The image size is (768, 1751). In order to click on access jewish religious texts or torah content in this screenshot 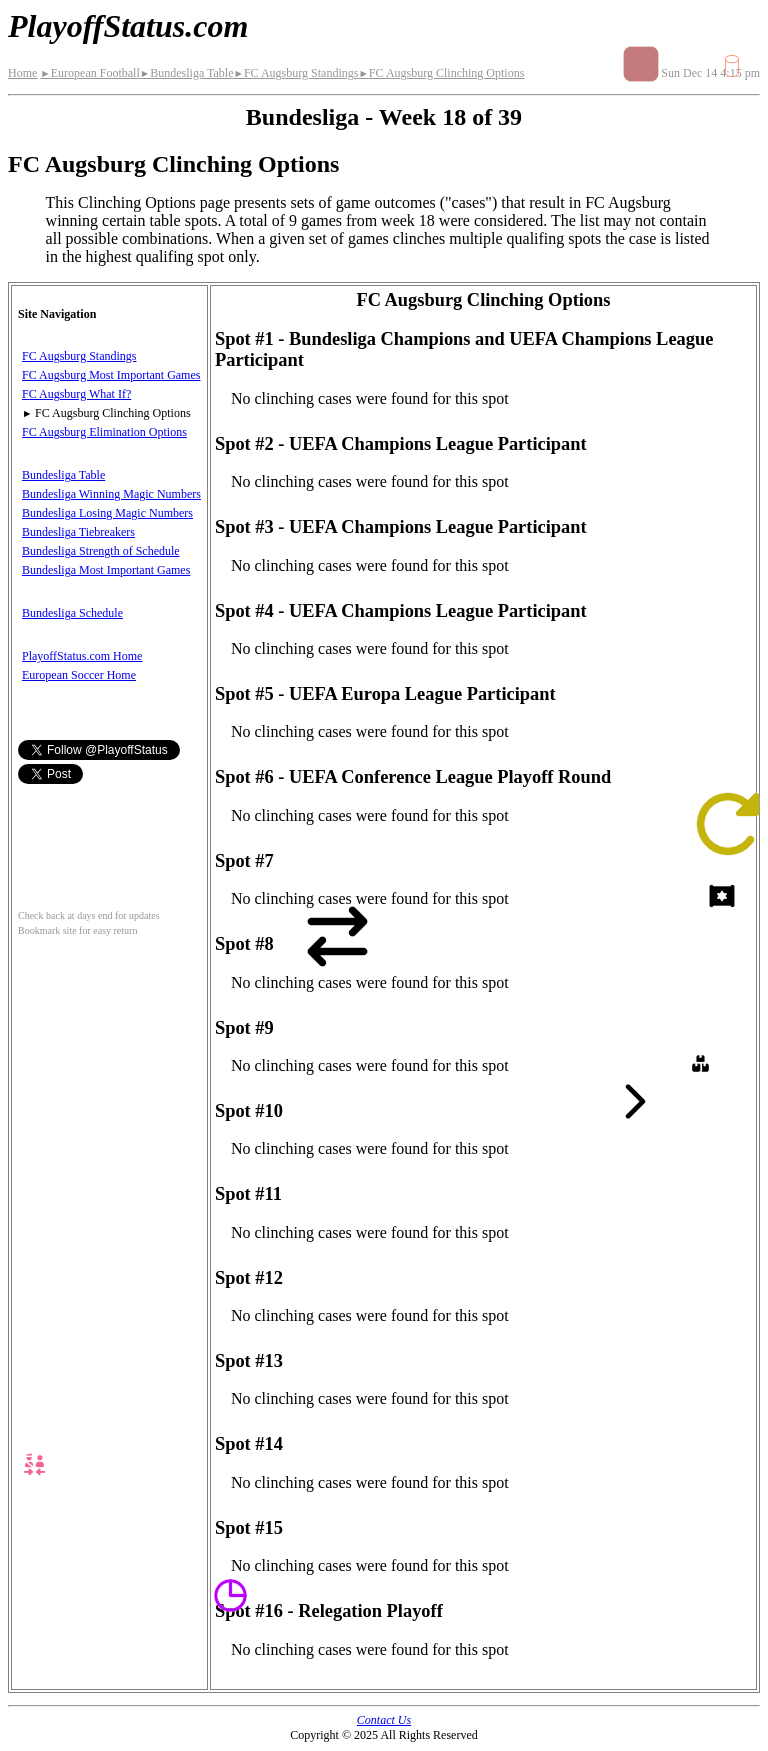, I will do `click(722, 896)`.